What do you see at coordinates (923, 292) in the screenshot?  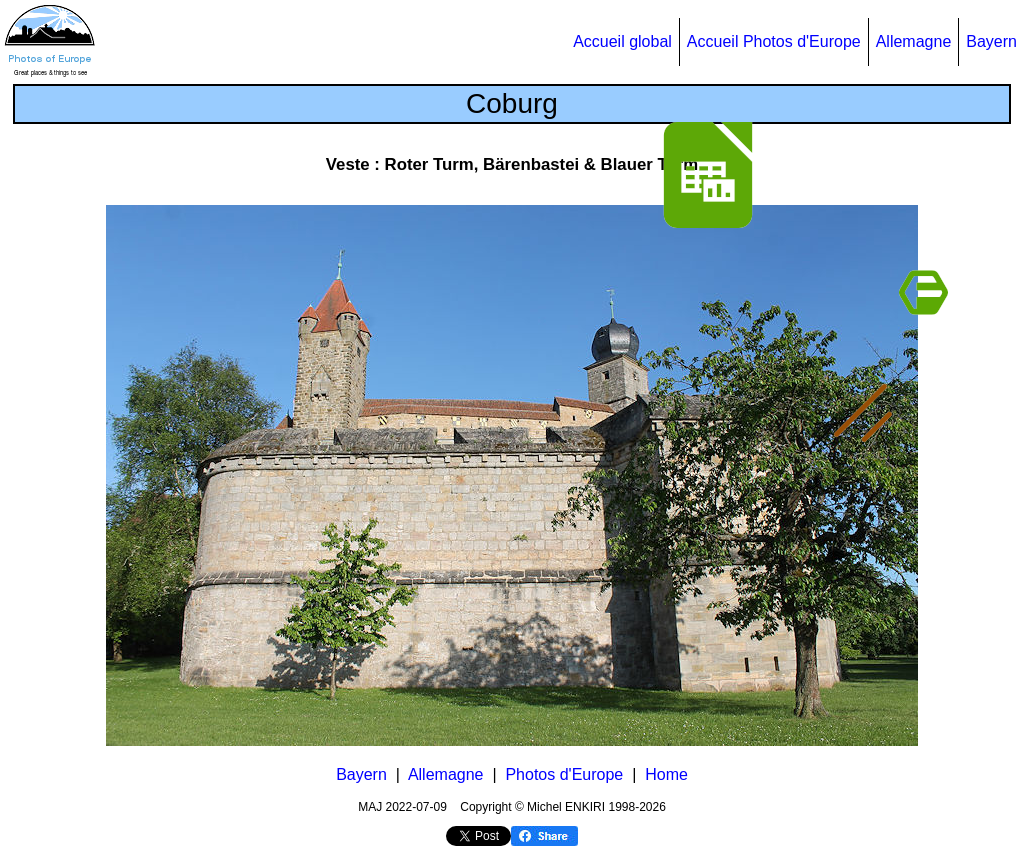 I see `open floorp browser` at bounding box center [923, 292].